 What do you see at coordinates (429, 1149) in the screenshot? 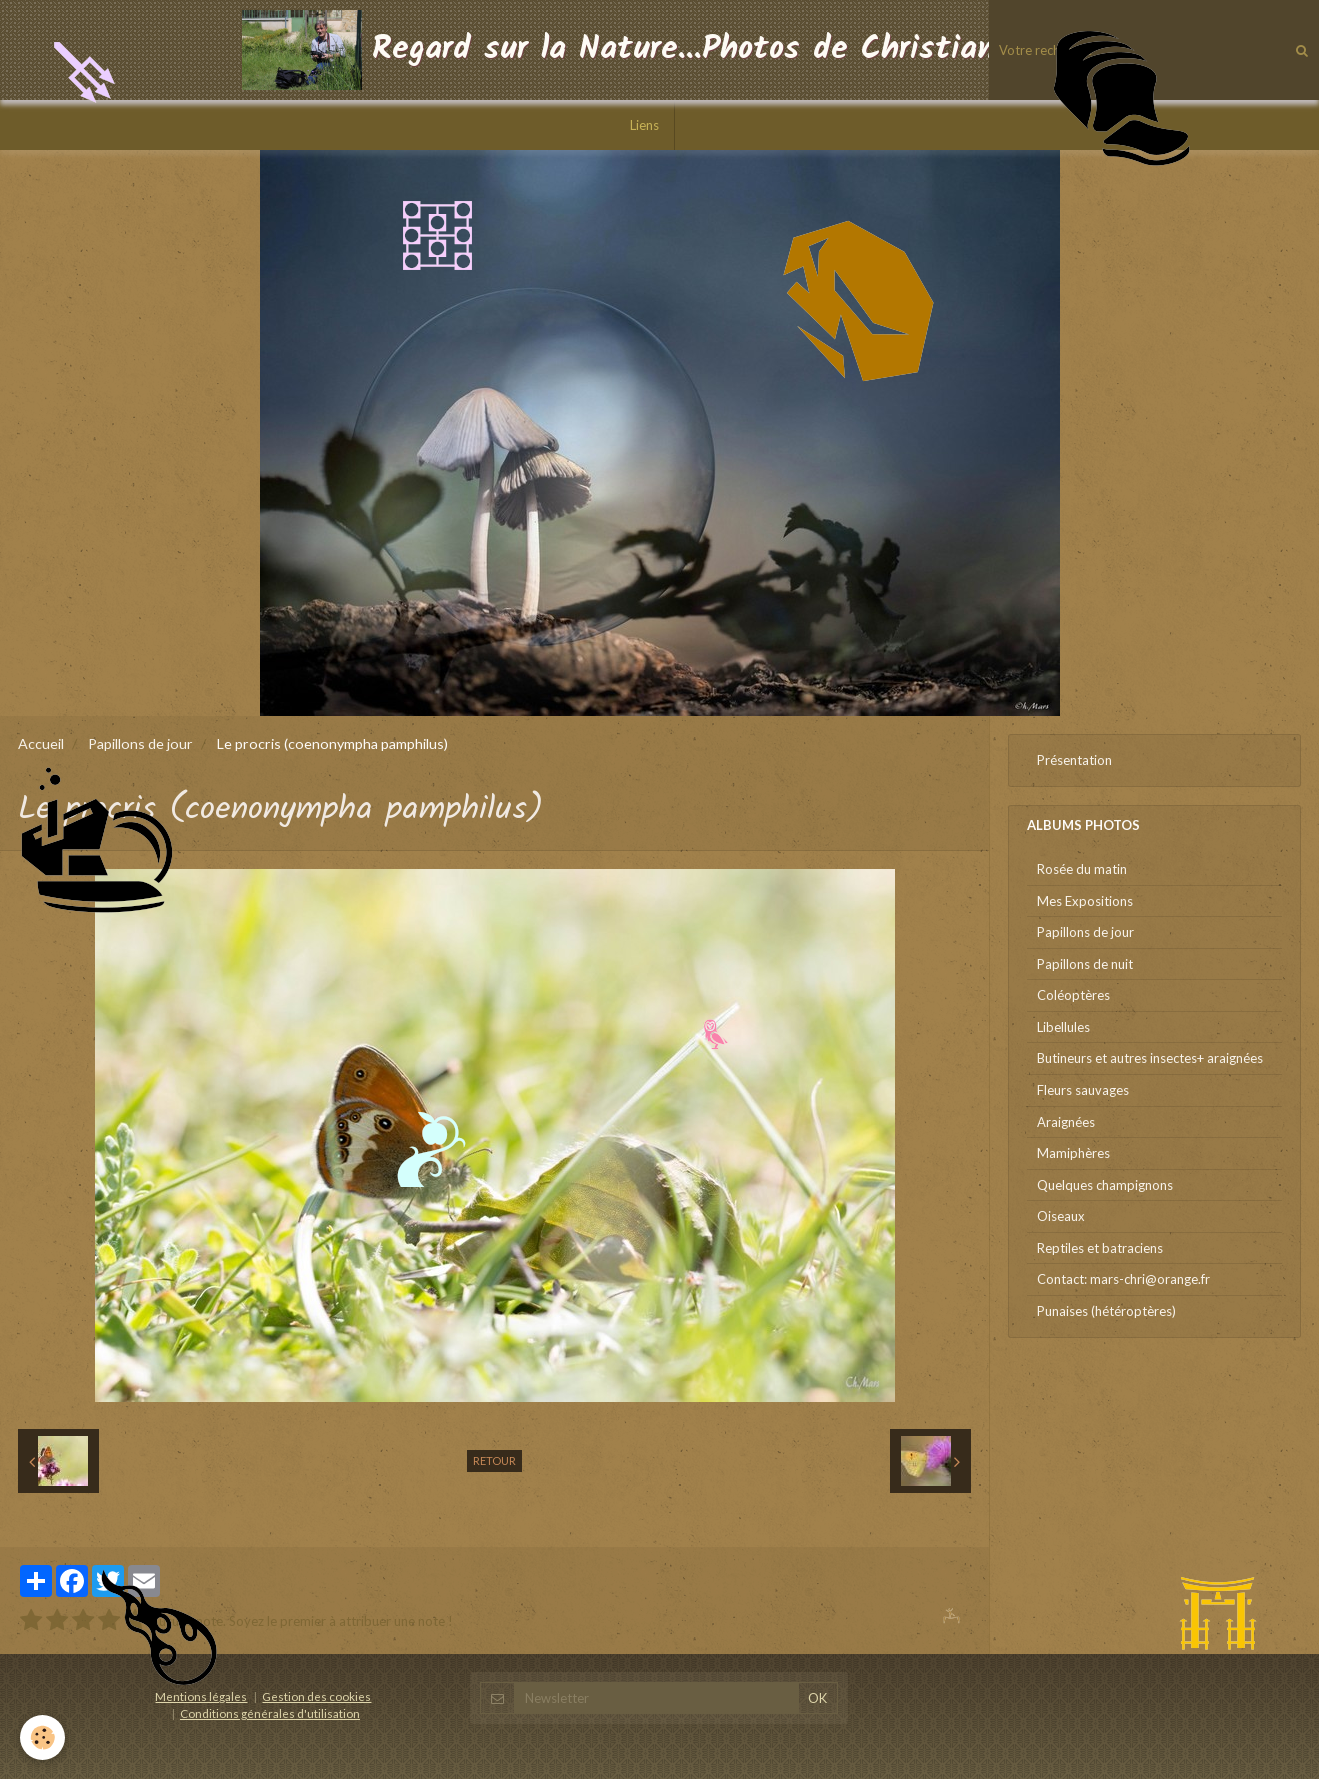
I see `indicates plant fruiting stage in gardening game` at bounding box center [429, 1149].